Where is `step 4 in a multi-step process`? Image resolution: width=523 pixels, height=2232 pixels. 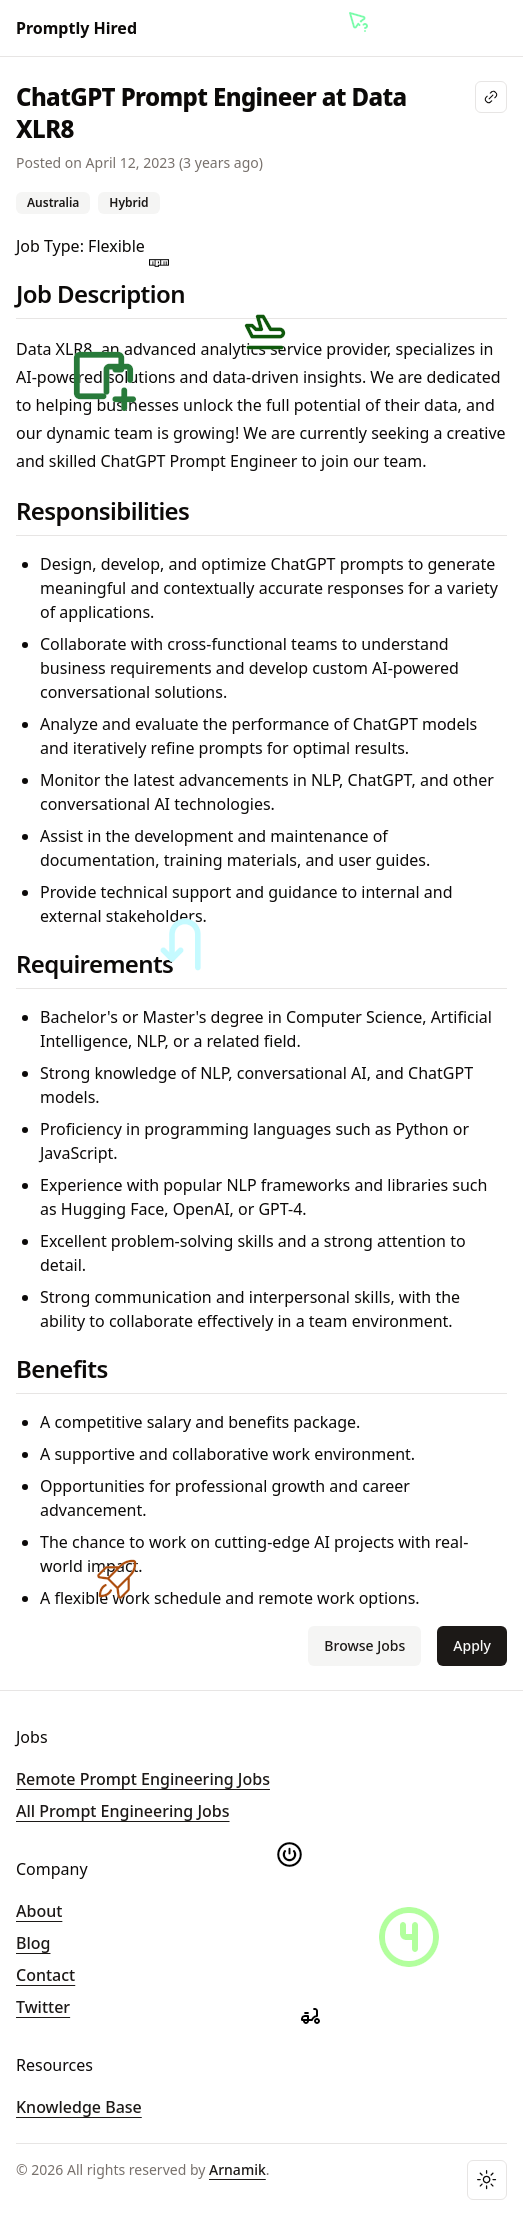 step 4 in a multi-step process is located at coordinates (409, 1937).